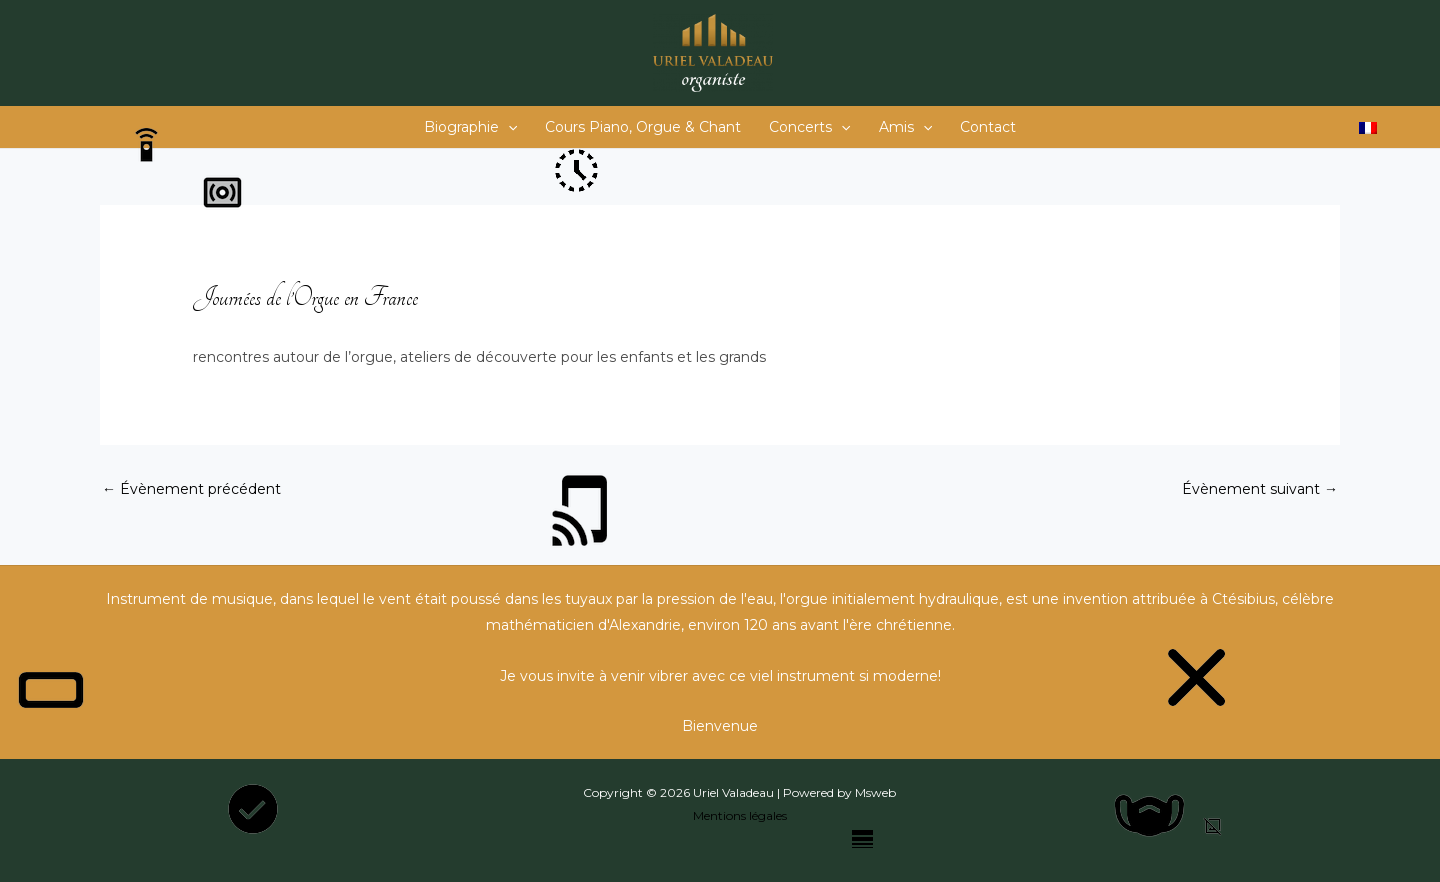  What do you see at coordinates (146, 145) in the screenshot?
I see `access remote control settings` at bounding box center [146, 145].